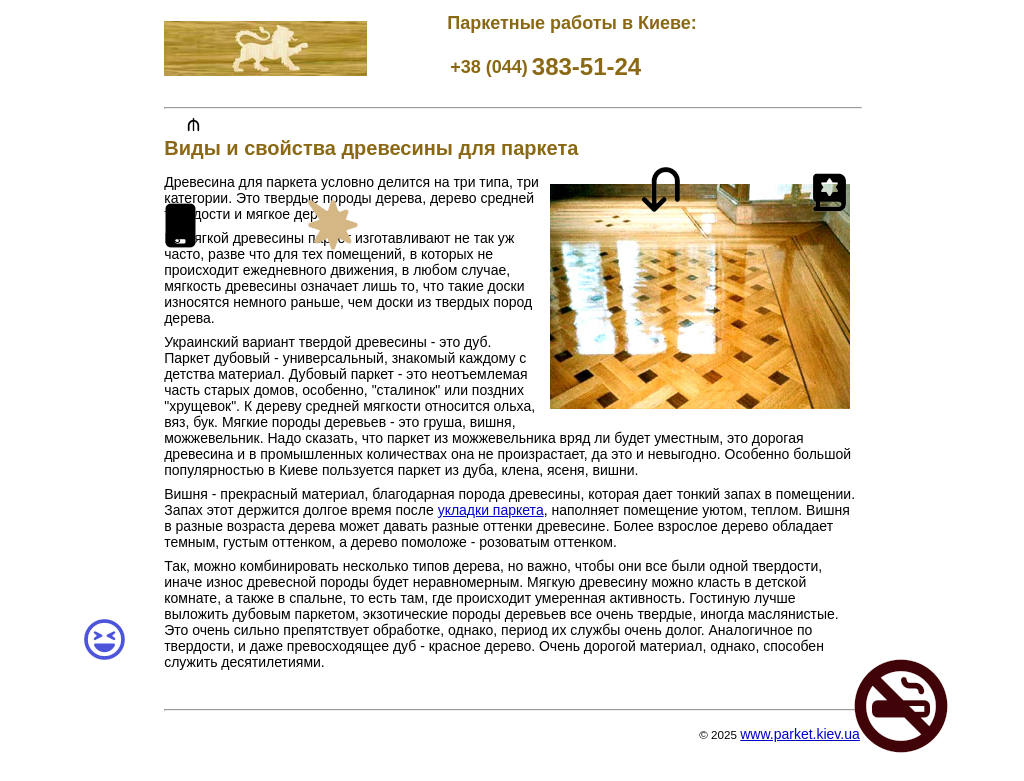  Describe the element at coordinates (829, 192) in the screenshot. I see `access Jewish religious texts` at that location.